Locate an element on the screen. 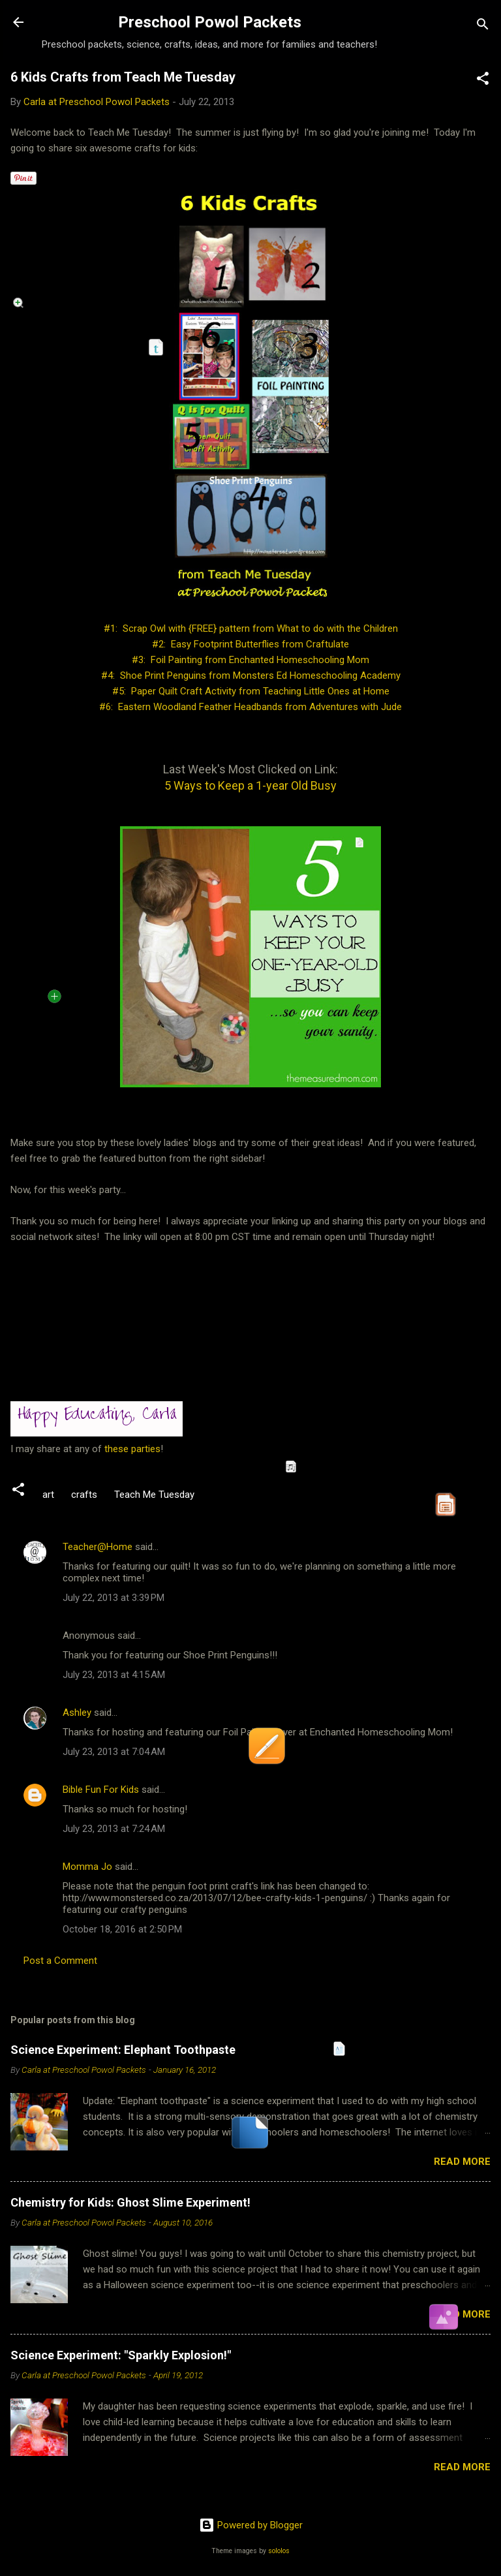 Image resolution: width=501 pixels, height=2576 pixels. libreoffice impress presentation template file is located at coordinates (446, 1504).